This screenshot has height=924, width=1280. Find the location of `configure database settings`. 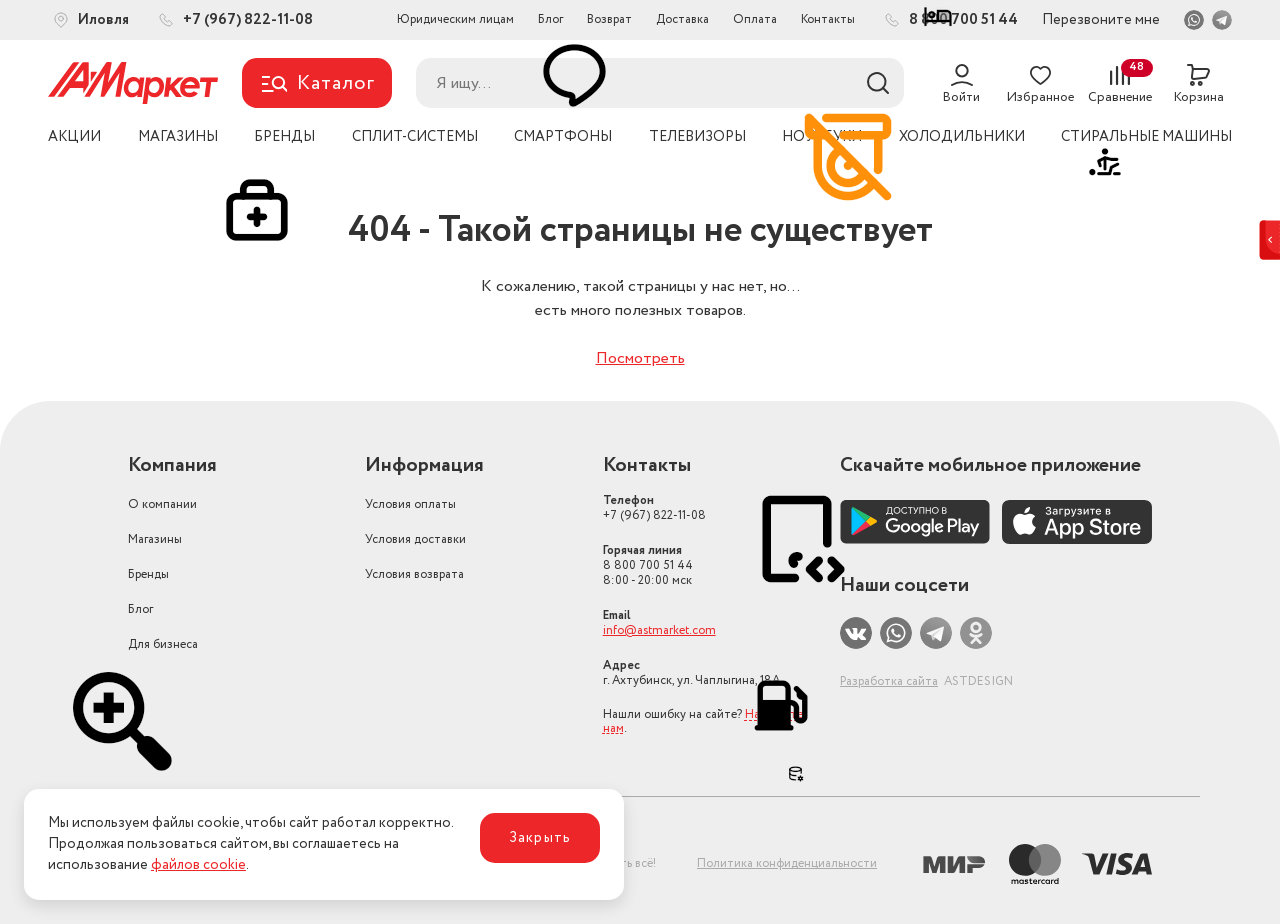

configure database settings is located at coordinates (795, 773).